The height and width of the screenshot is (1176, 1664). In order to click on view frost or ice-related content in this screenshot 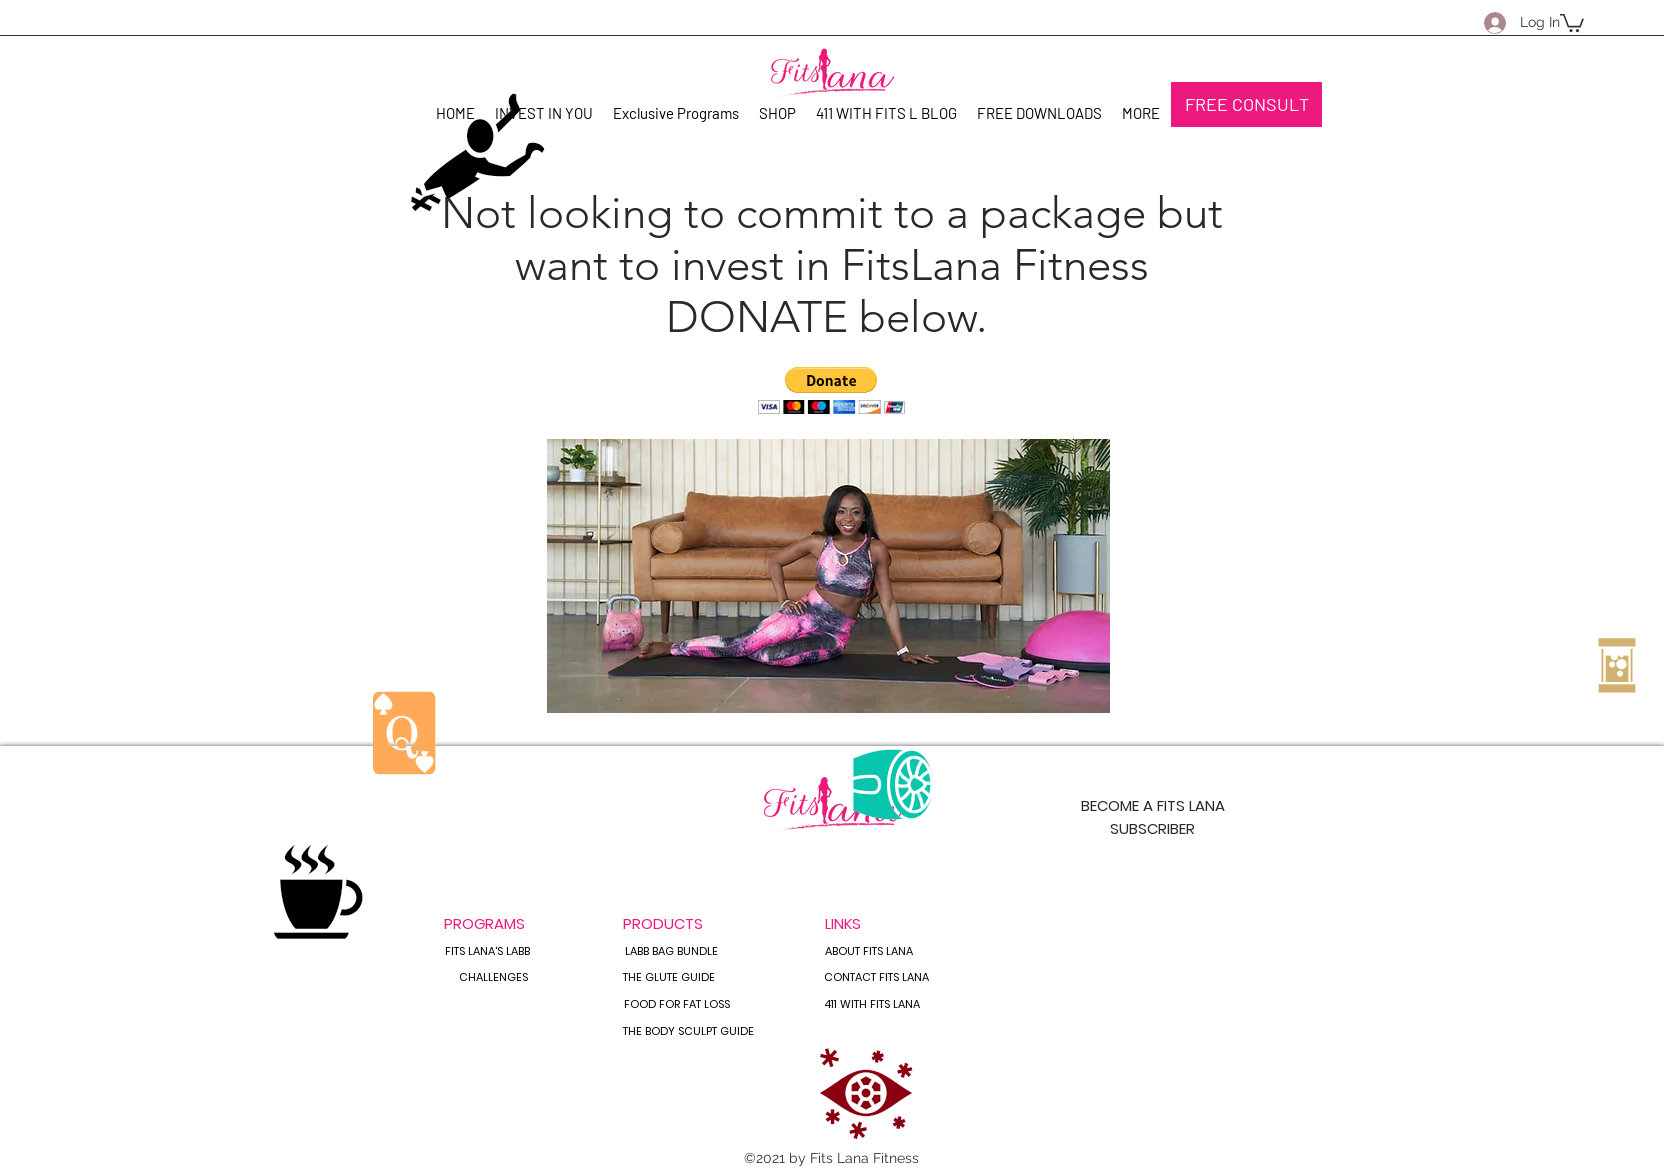, I will do `click(866, 1093)`.